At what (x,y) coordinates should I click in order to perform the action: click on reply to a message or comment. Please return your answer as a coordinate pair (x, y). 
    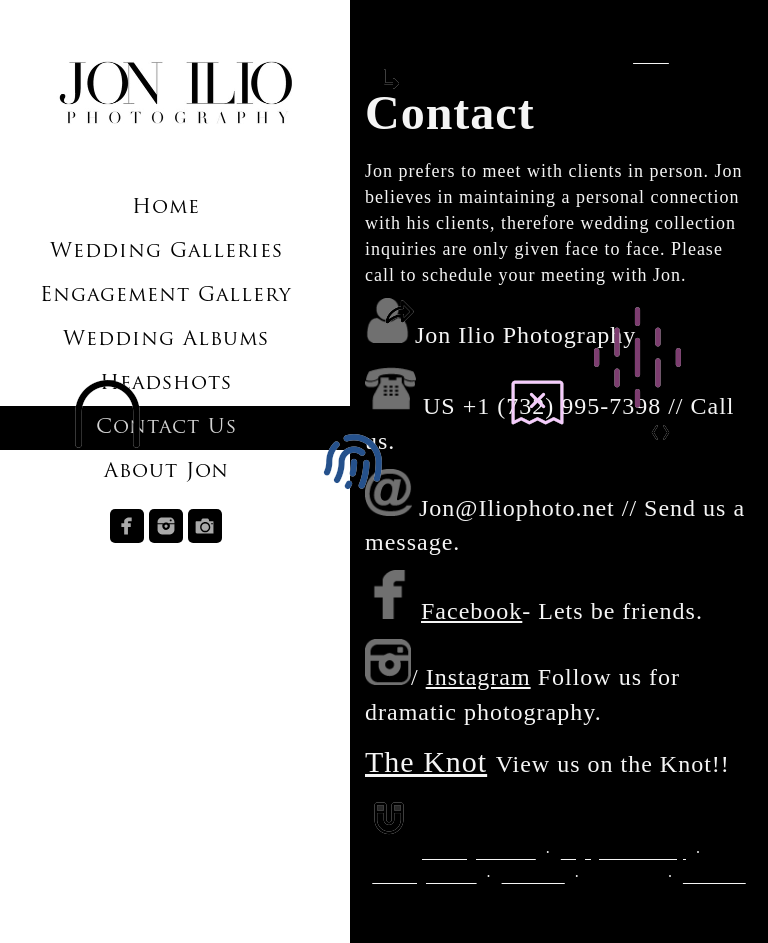
    Looking at the image, I should click on (390, 79).